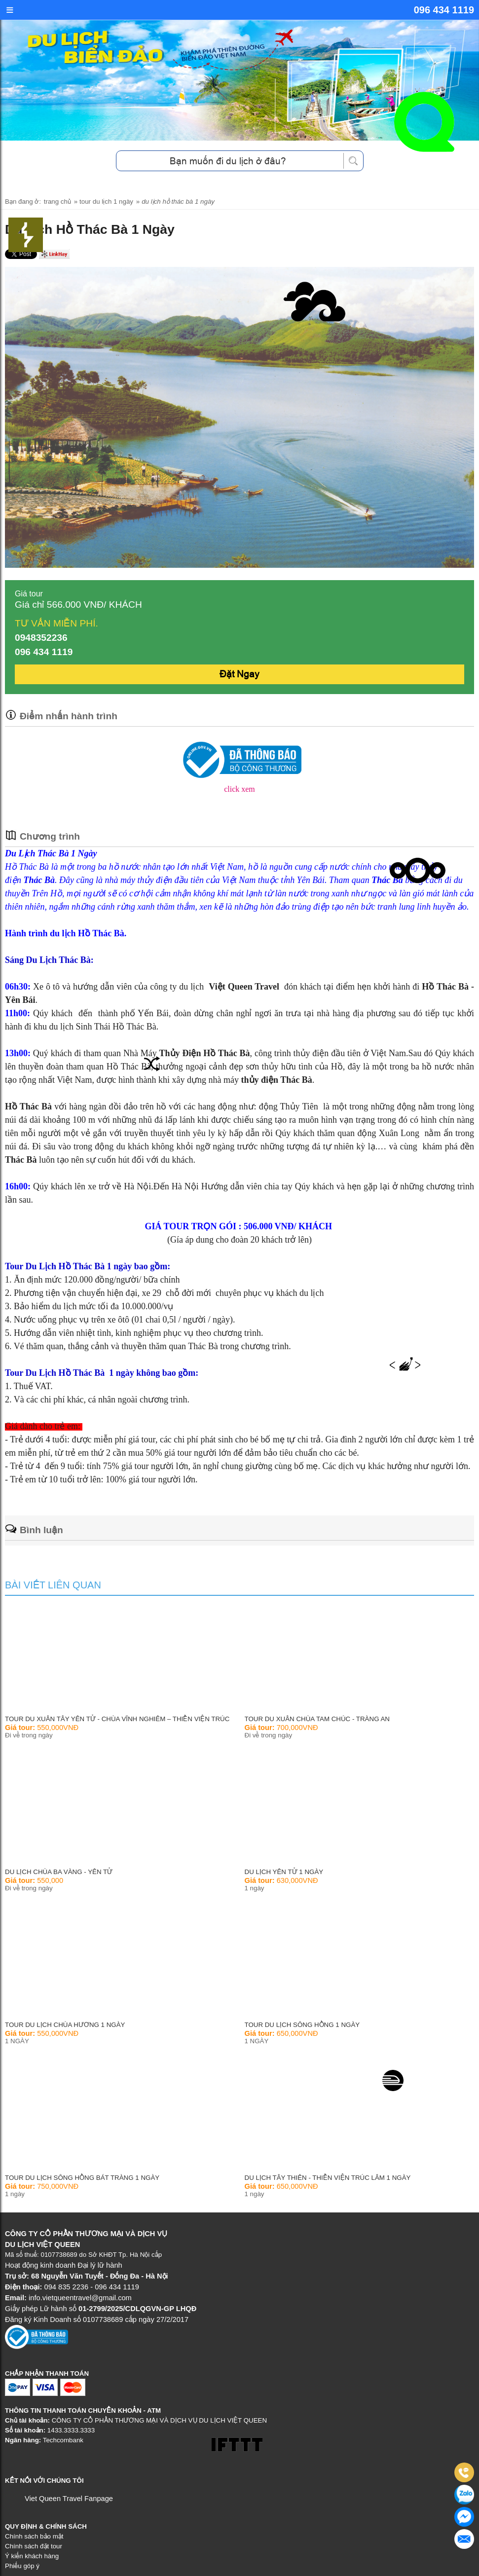 The height and width of the screenshot is (2576, 479). Describe the element at coordinates (26, 235) in the screenshot. I see `open Burp Suite application` at that location.